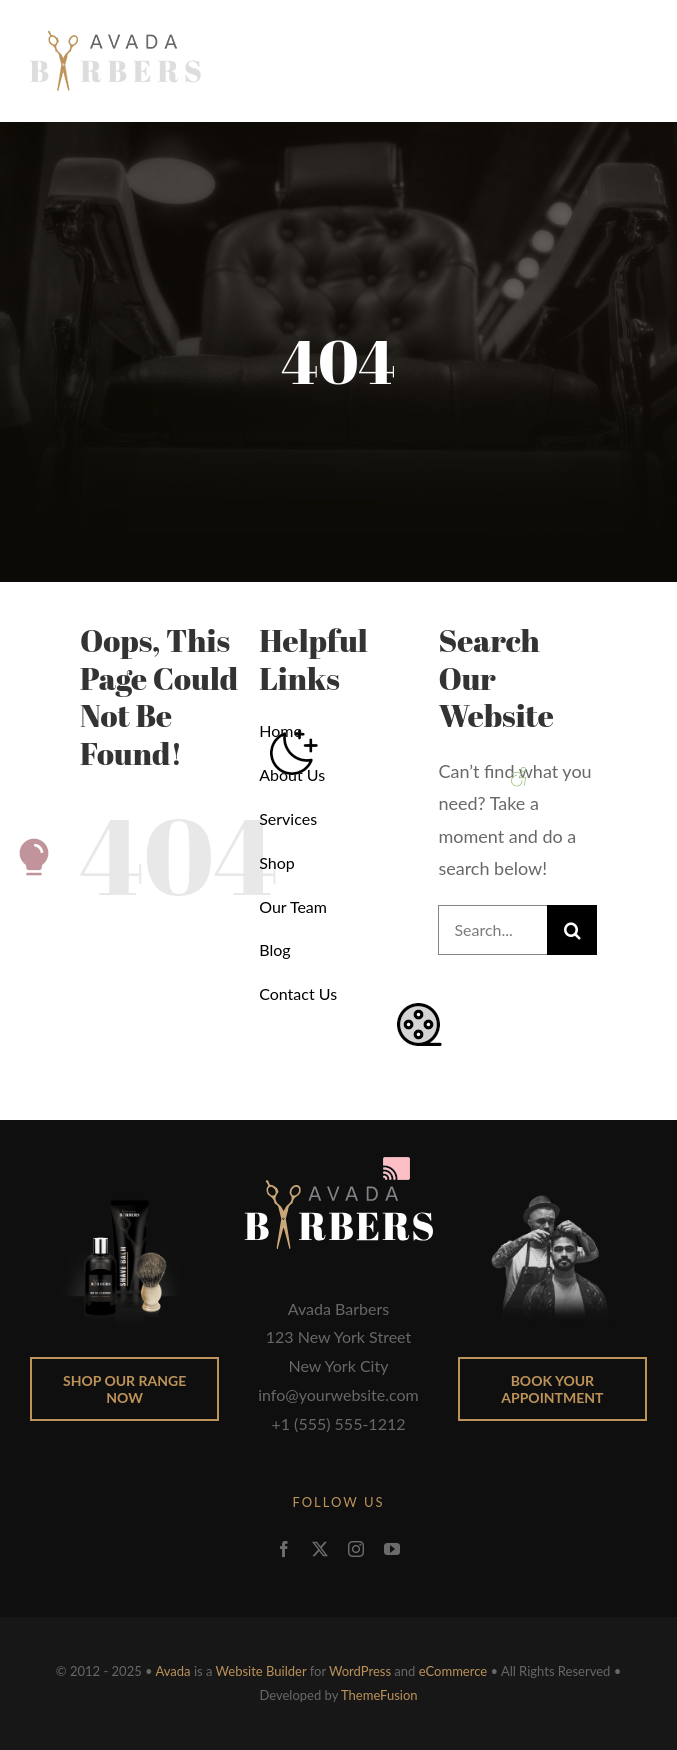 The width and height of the screenshot is (677, 1750). Describe the element at coordinates (418, 1024) in the screenshot. I see `browse video or movie content` at that location.